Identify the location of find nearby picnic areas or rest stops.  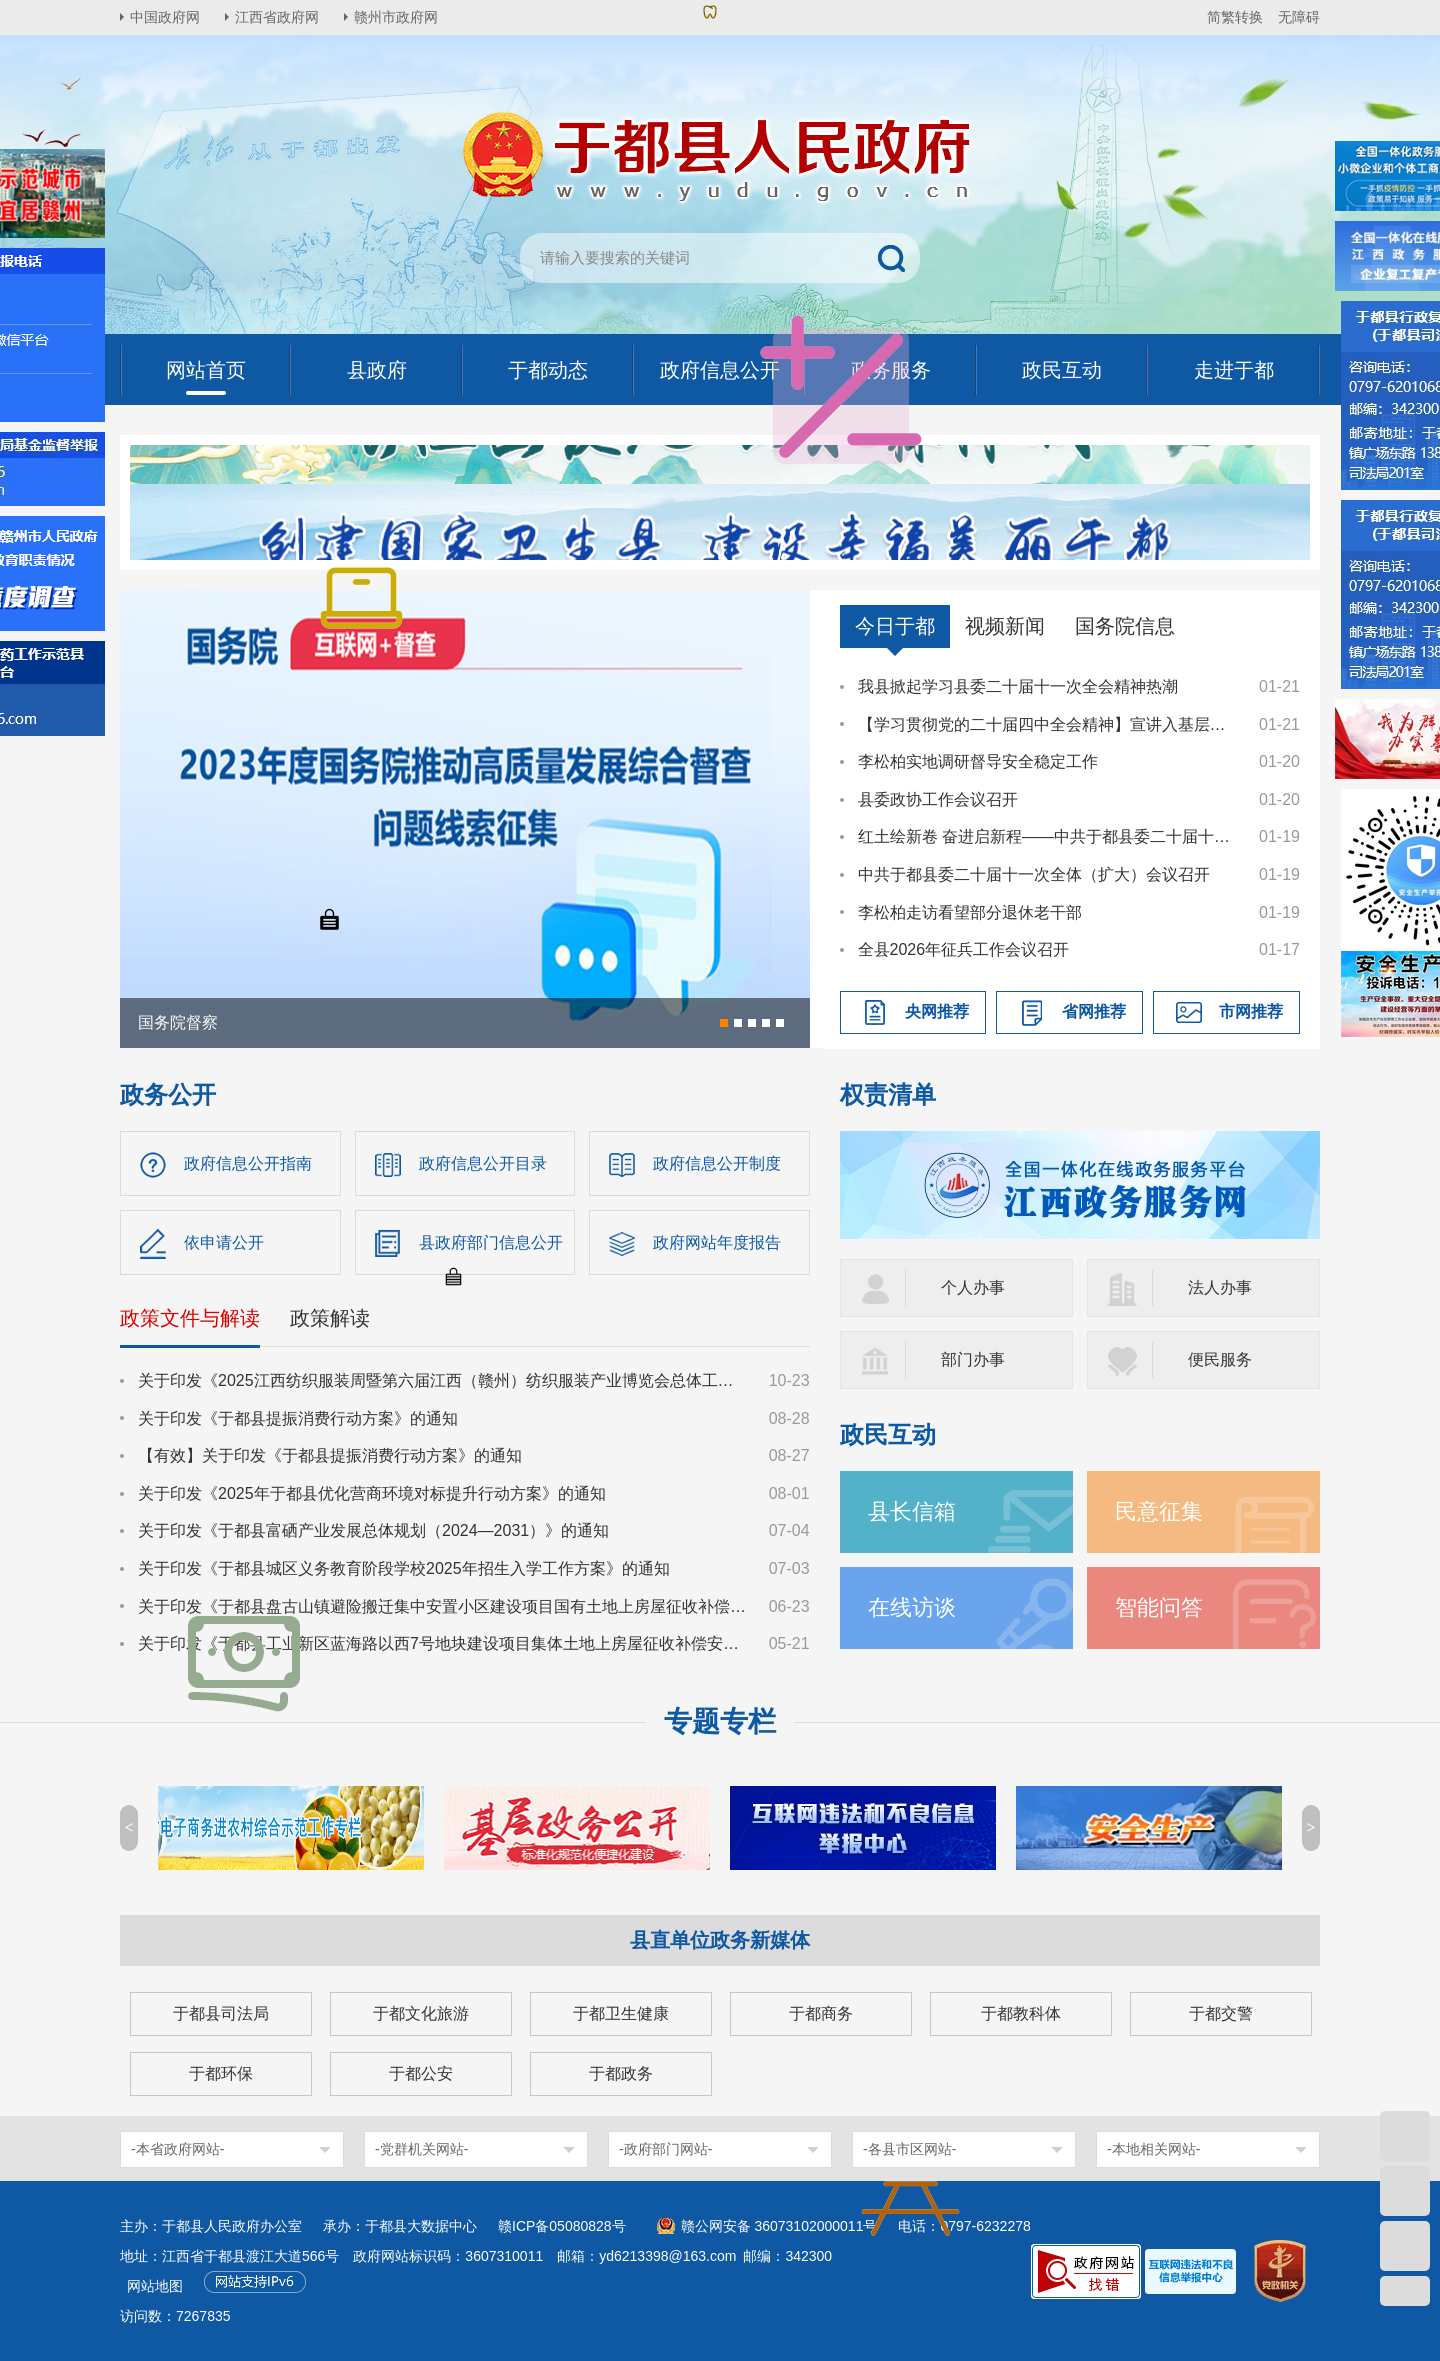
(910, 2208).